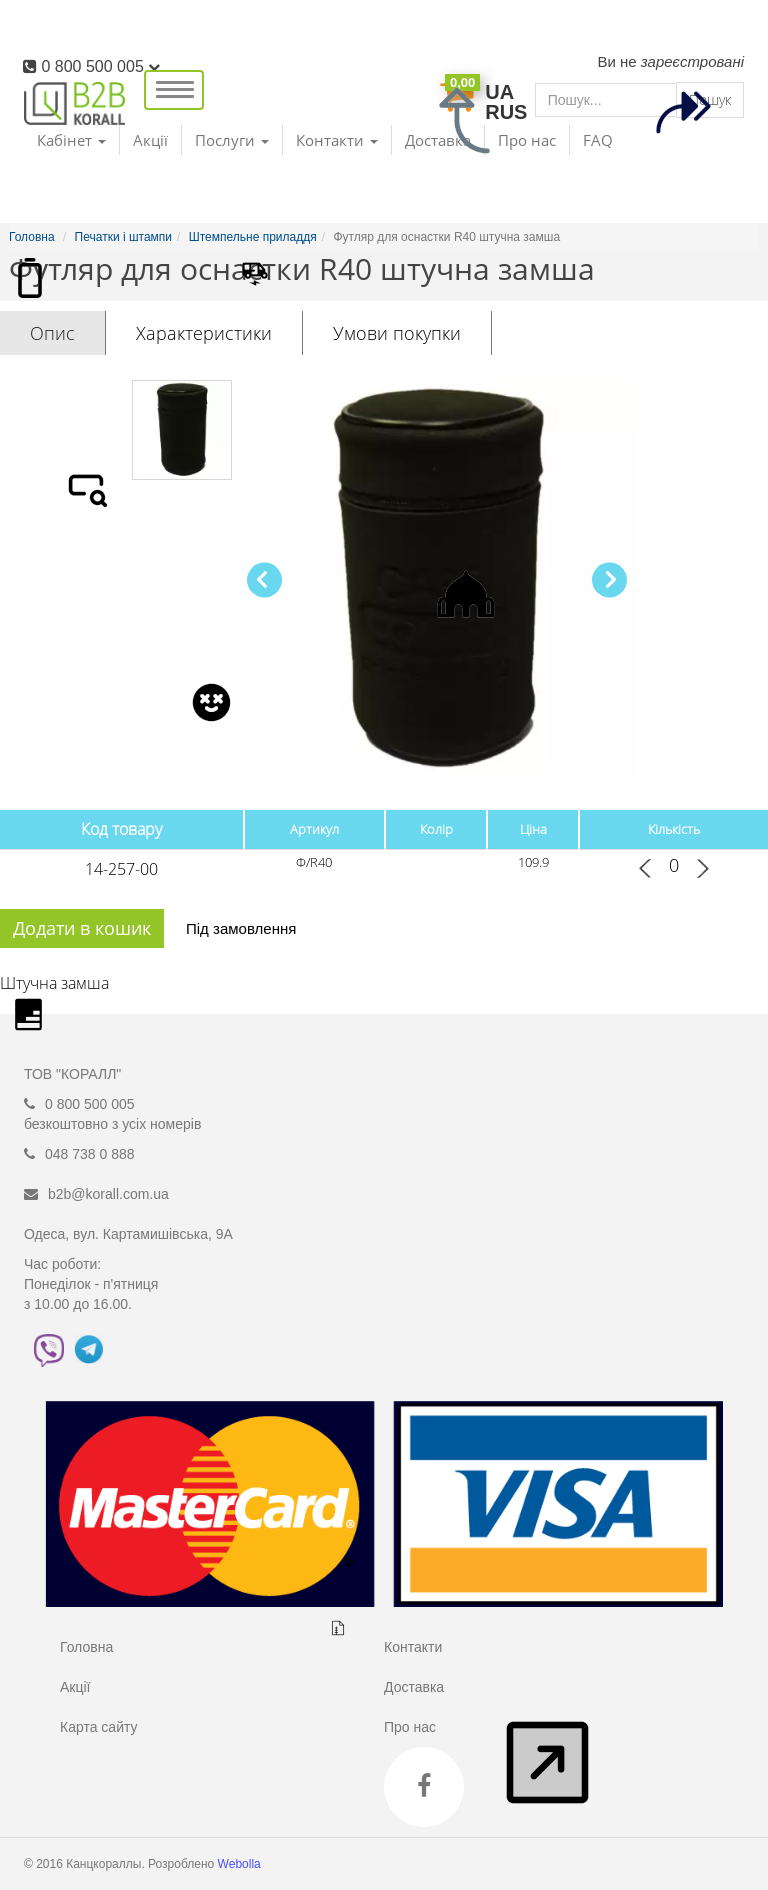 This screenshot has height=1890, width=768. Describe the element at coordinates (30, 278) in the screenshot. I see `indicates battery is empty or depleted` at that location.